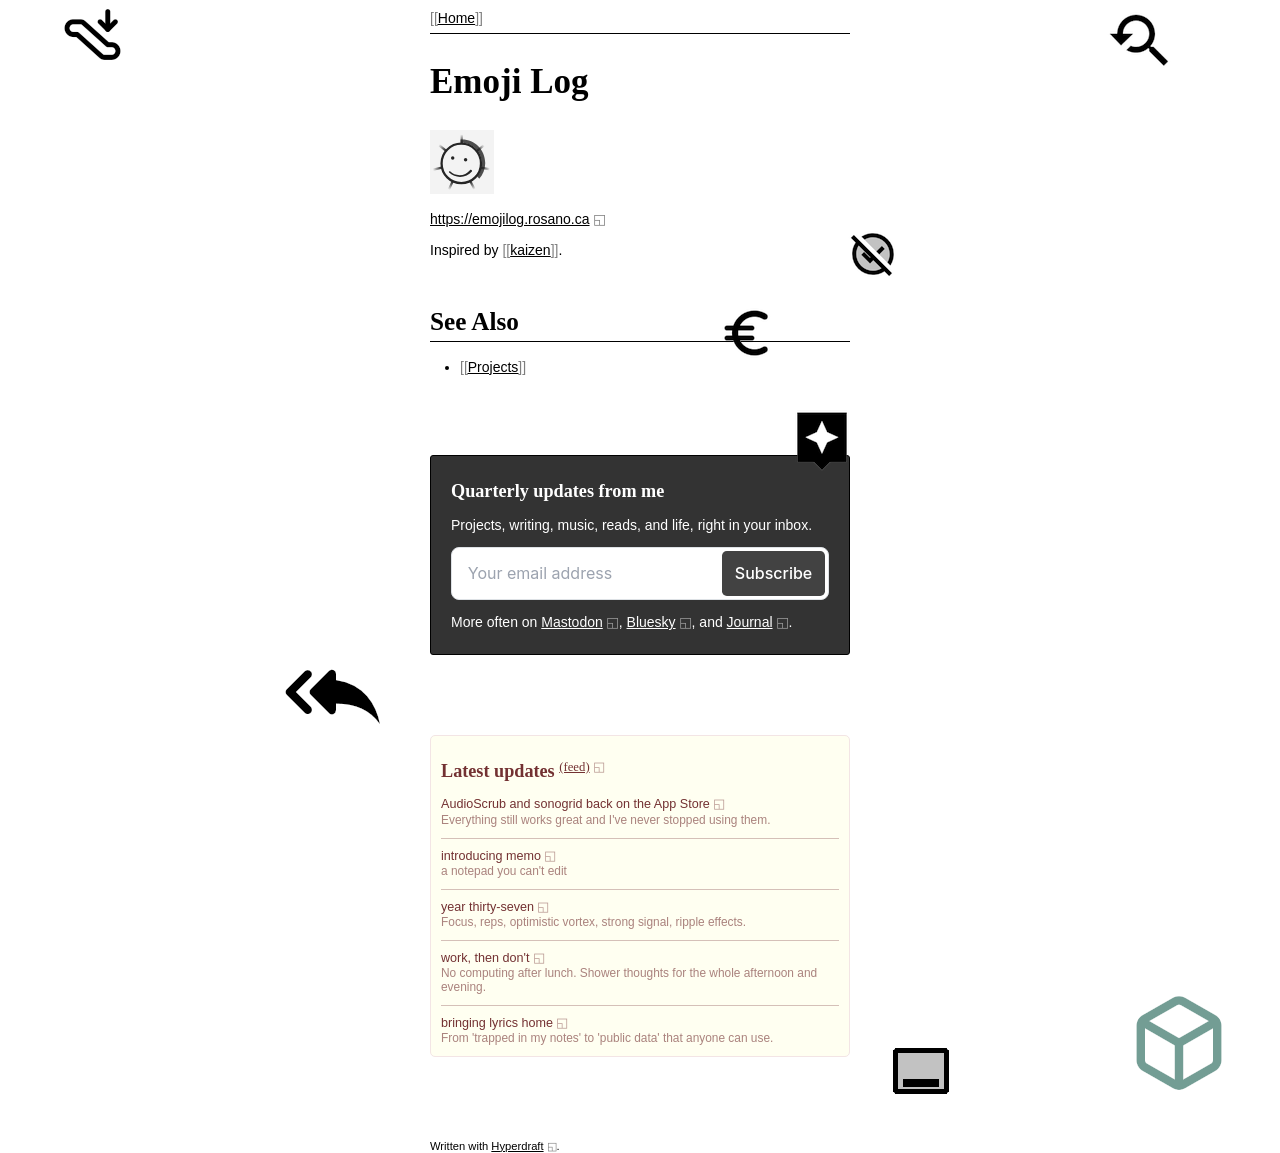 This screenshot has height=1153, width=1280. I want to click on indicates content has been unpublished, so click(873, 254).